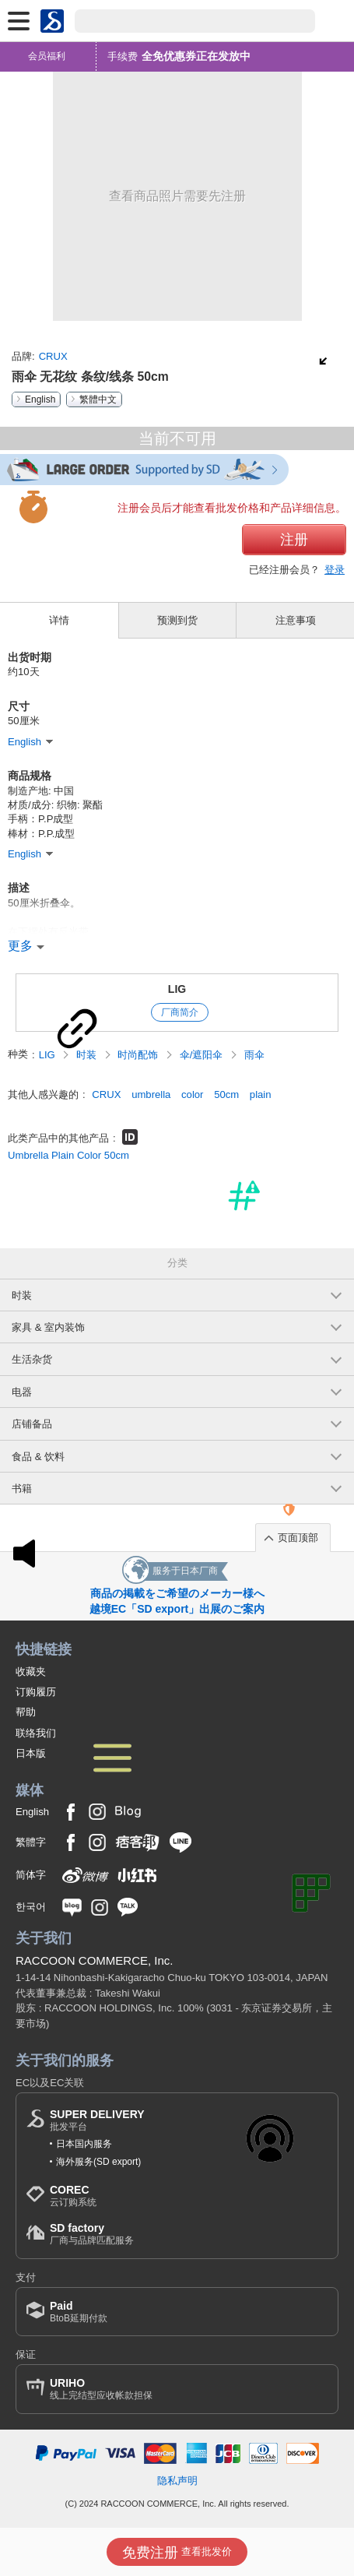 The height and width of the screenshot is (2576, 354). What do you see at coordinates (112, 1758) in the screenshot?
I see `open text channel or messaging` at bounding box center [112, 1758].